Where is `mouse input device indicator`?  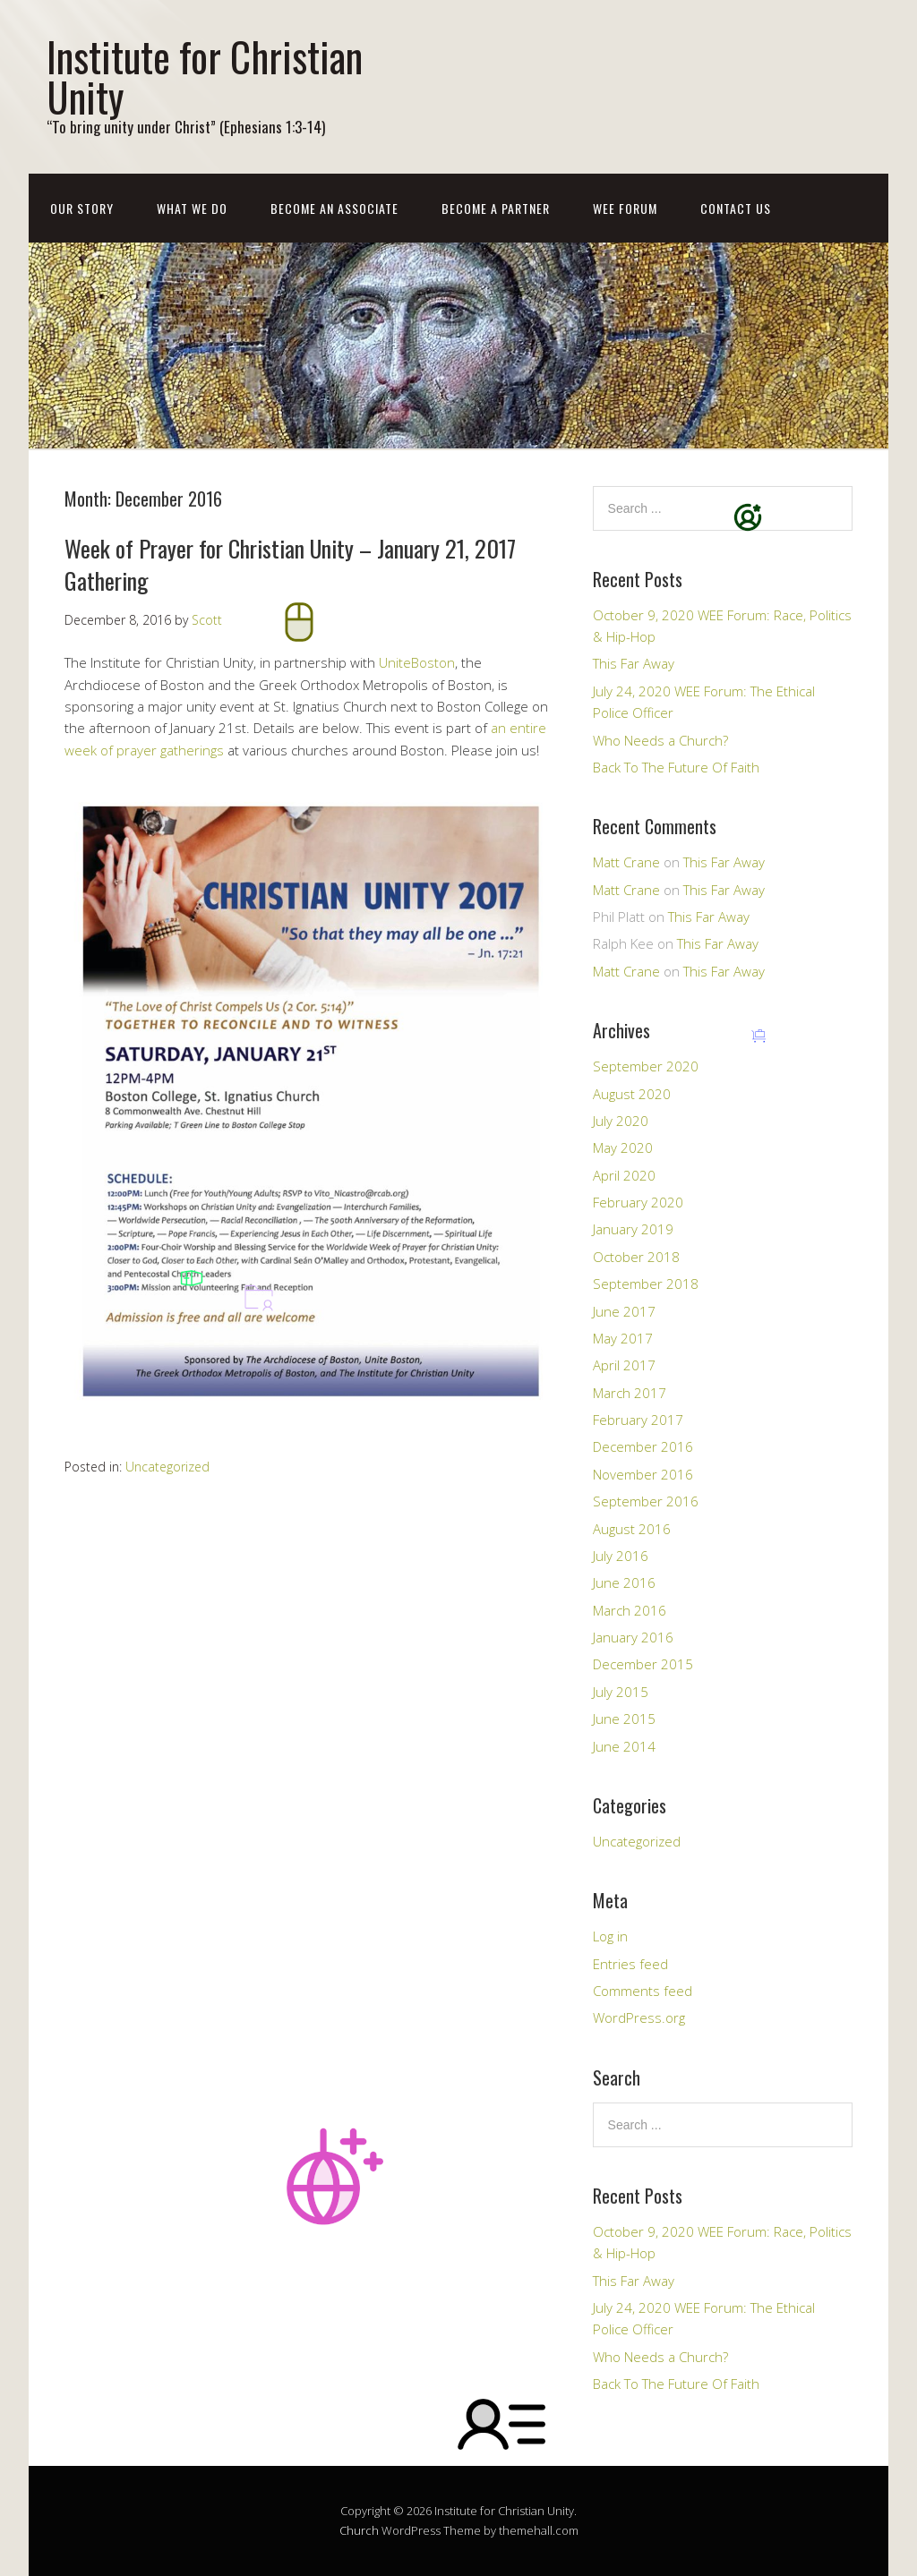
mouse input device indicator is located at coordinates (299, 622).